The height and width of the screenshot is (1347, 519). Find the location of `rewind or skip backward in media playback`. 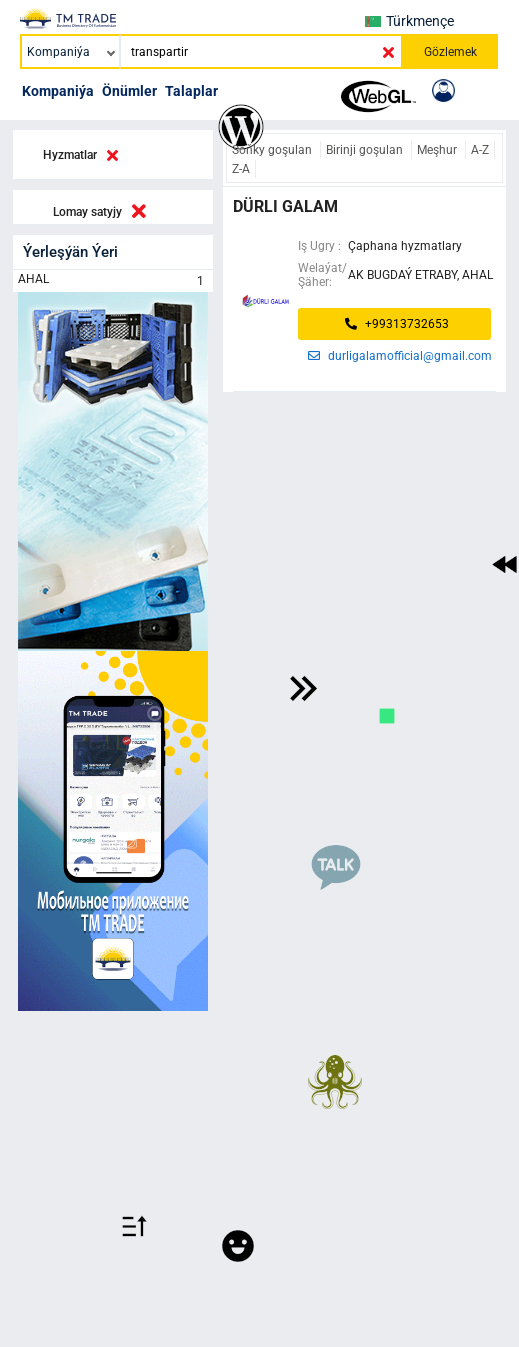

rewind or skip backward in media playback is located at coordinates (505, 564).